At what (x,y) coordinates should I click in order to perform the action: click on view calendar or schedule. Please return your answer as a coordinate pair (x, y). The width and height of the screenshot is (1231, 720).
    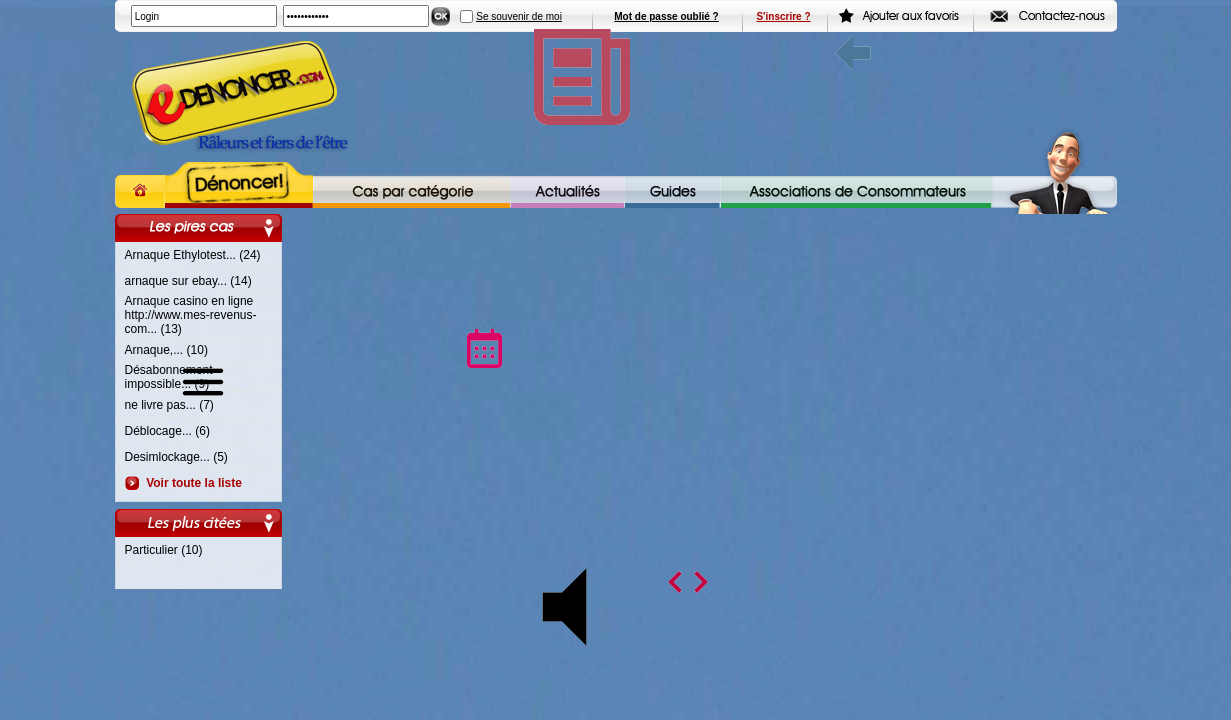
    Looking at the image, I should click on (484, 348).